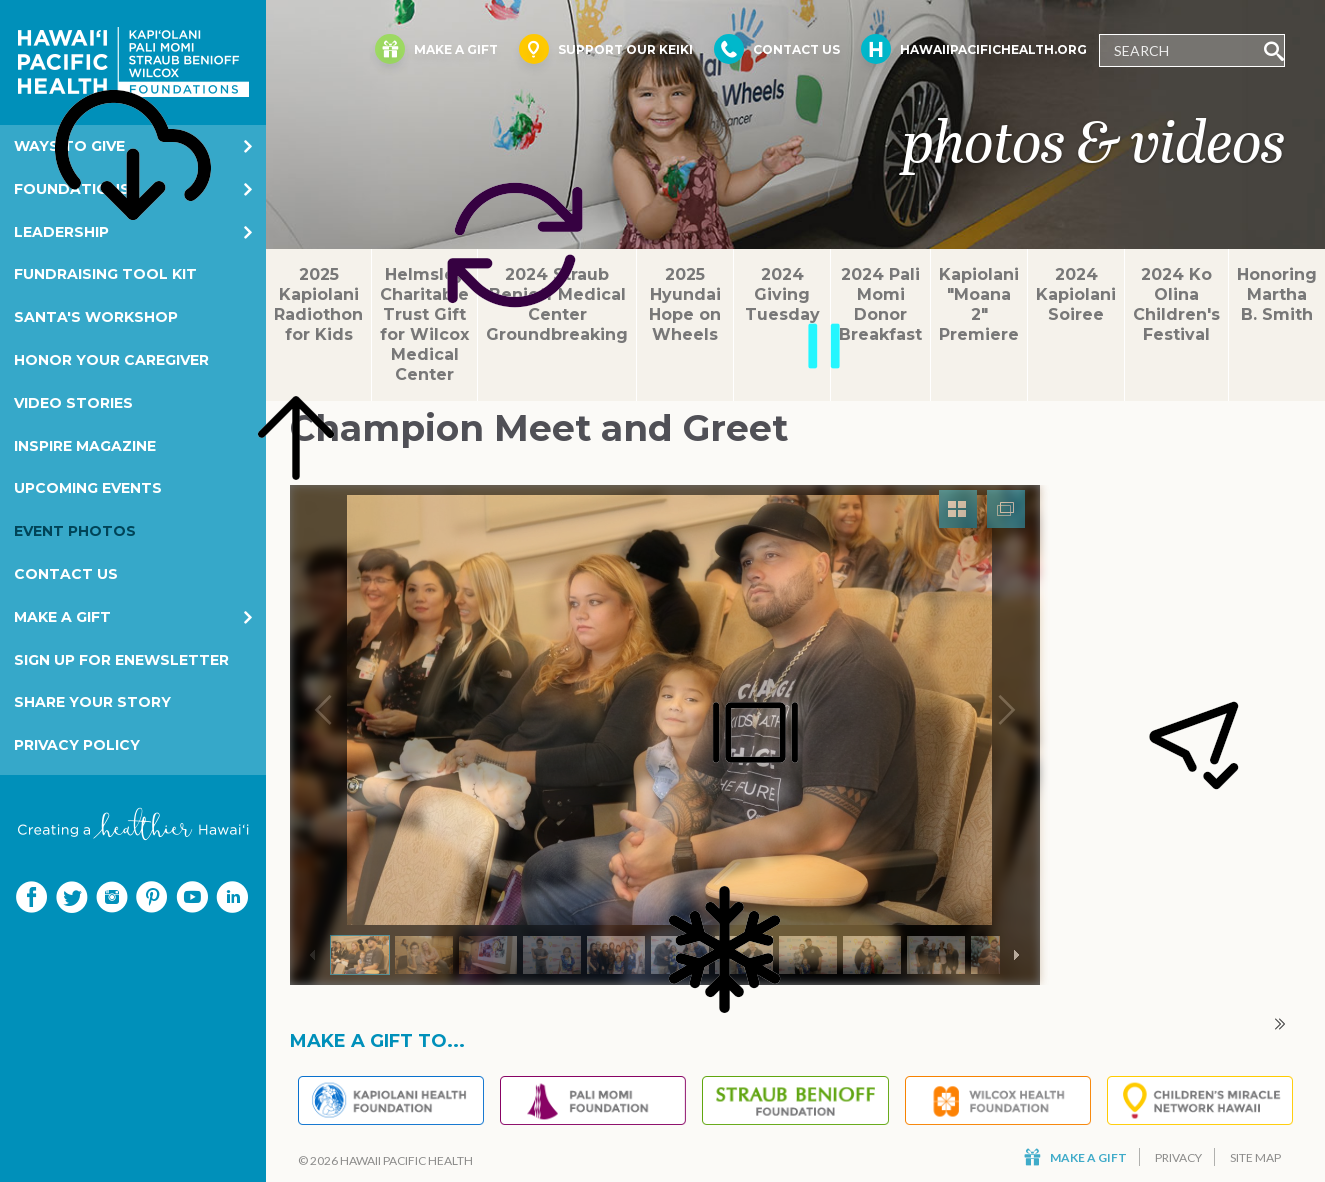  What do you see at coordinates (824, 346) in the screenshot?
I see `pause media playback` at bounding box center [824, 346].